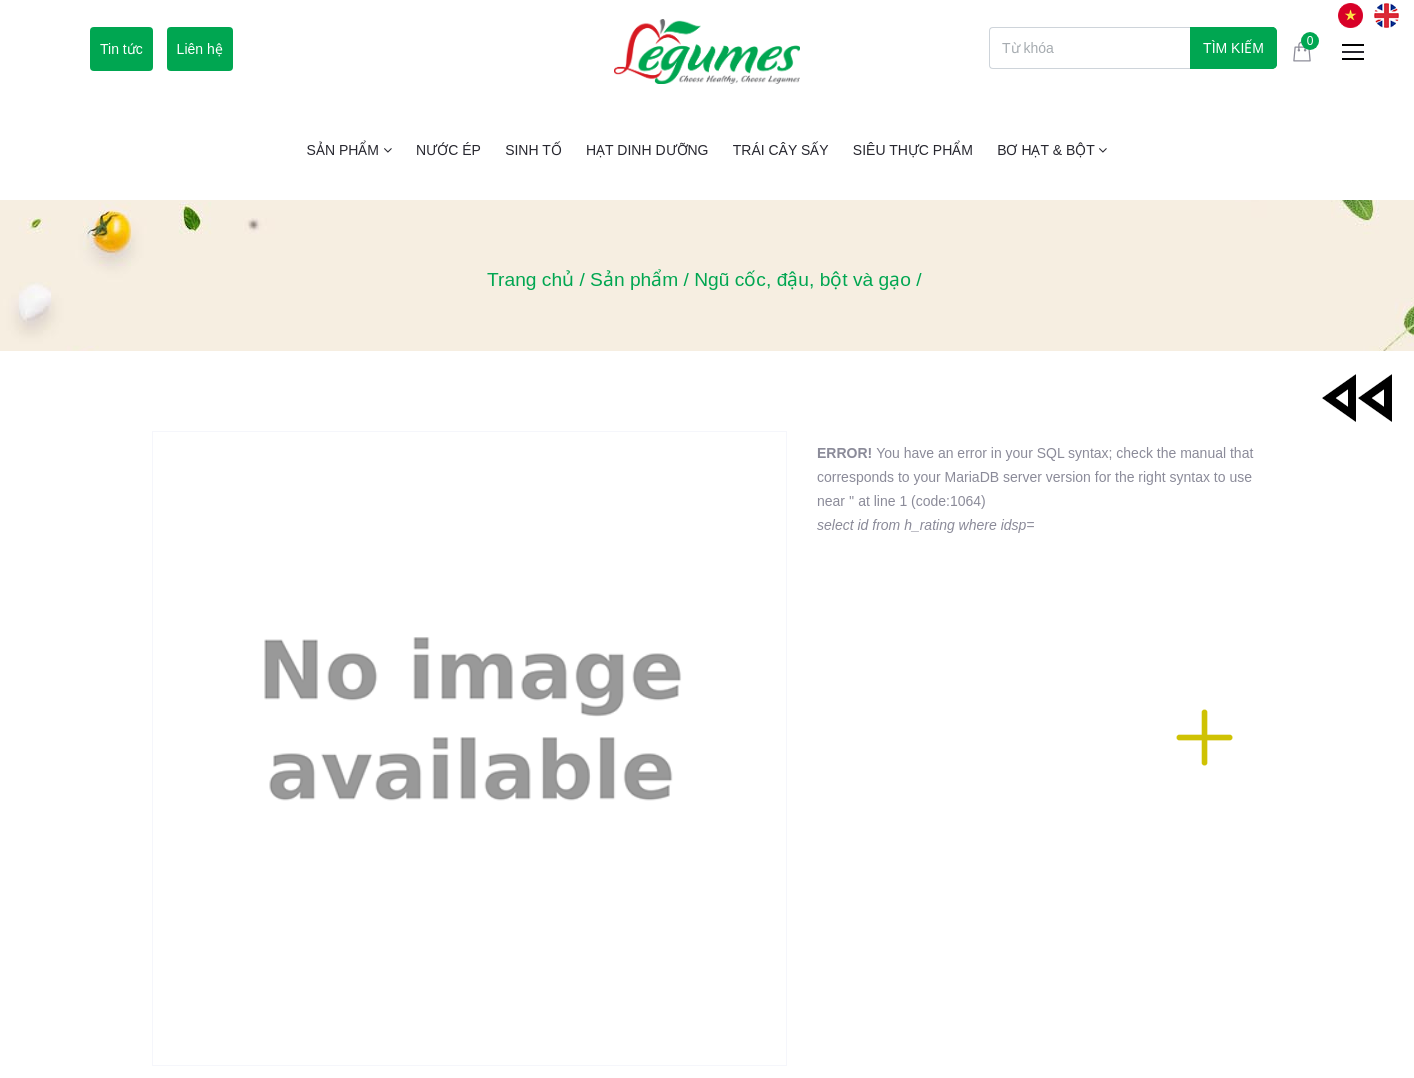 This screenshot has height=1078, width=1414. I want to click on add a new item, so click(1205, 738).